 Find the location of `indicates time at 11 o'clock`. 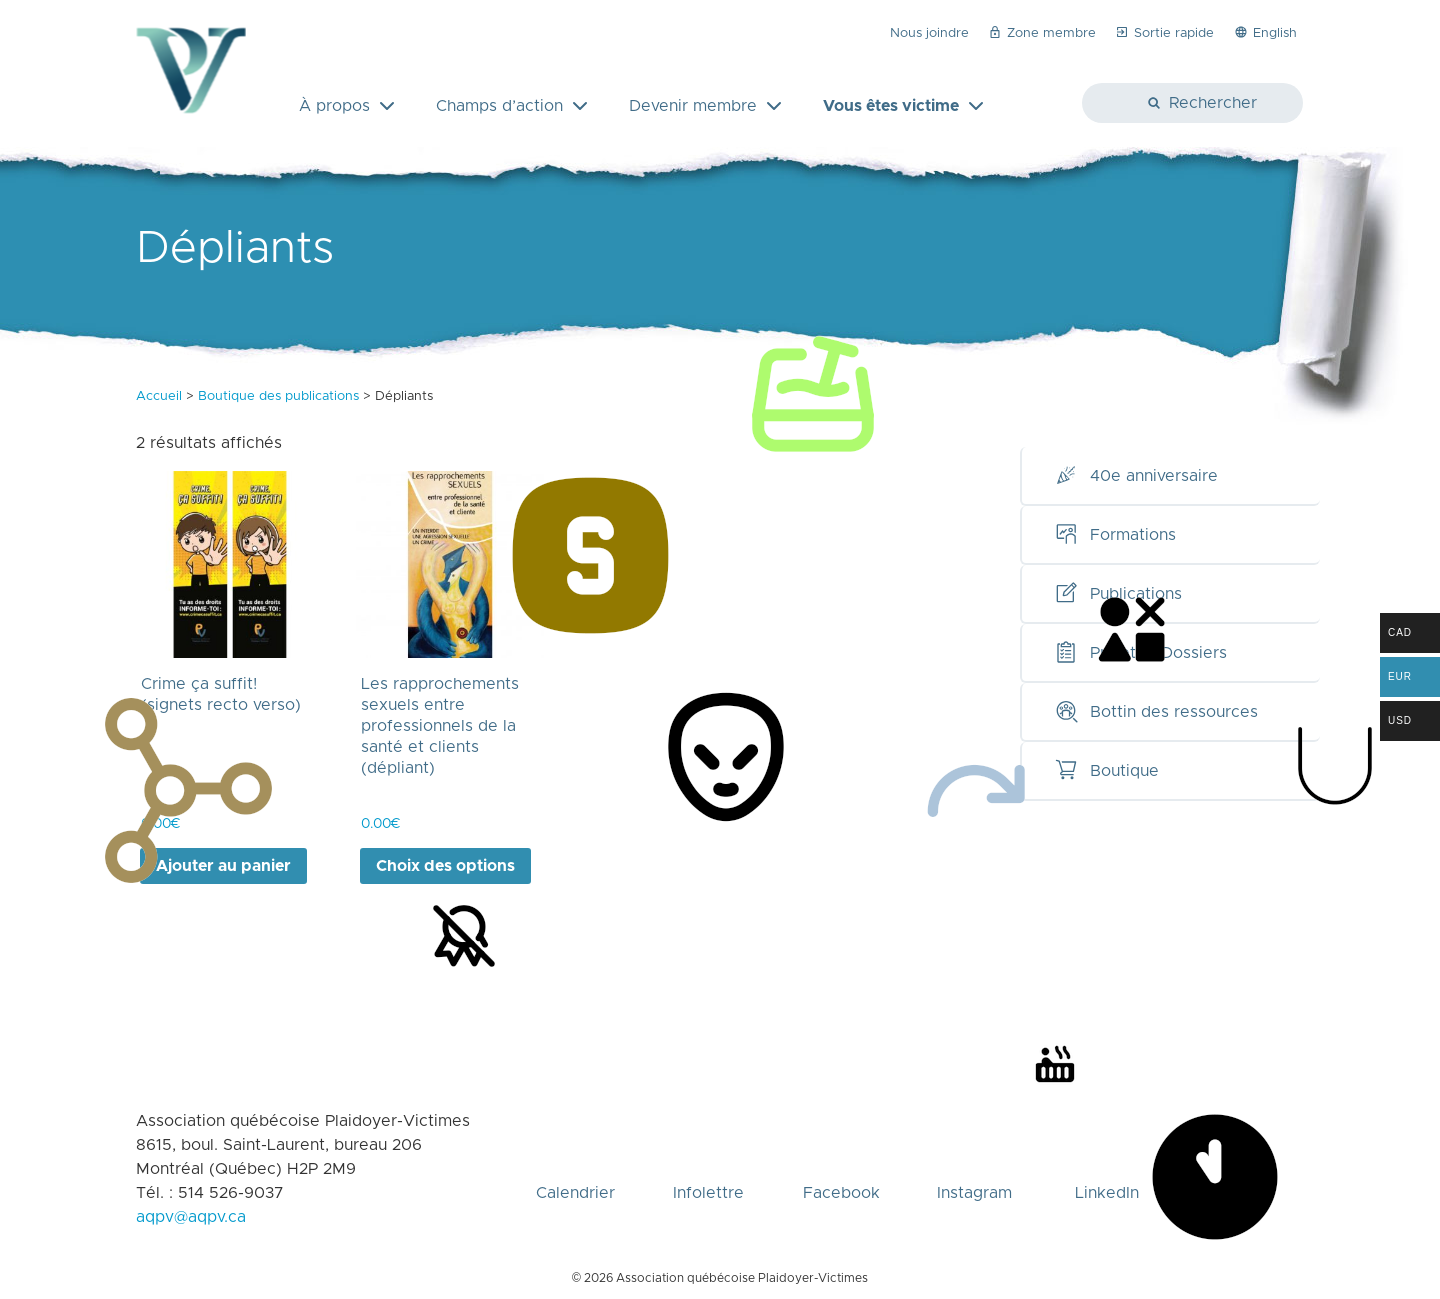

indicates time at 11 o'clock is located at coordinates (1215, 1177).